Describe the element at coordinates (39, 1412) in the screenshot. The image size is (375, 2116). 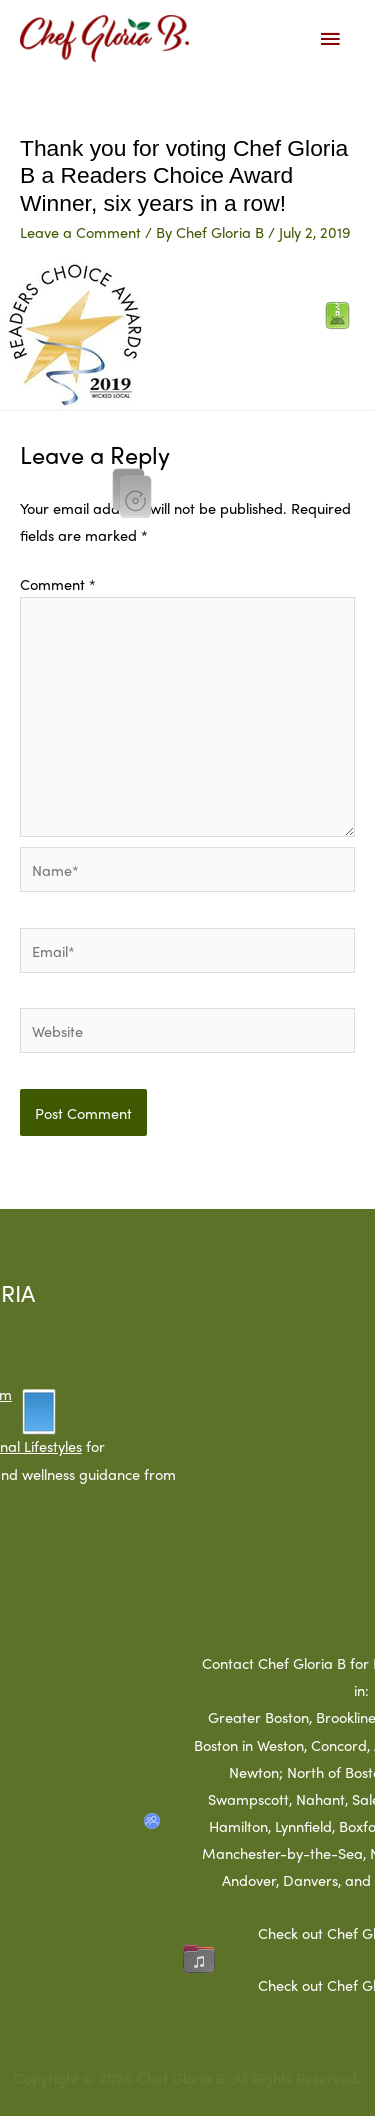
I see `iPad Pro with cellular connectivity` at that location.